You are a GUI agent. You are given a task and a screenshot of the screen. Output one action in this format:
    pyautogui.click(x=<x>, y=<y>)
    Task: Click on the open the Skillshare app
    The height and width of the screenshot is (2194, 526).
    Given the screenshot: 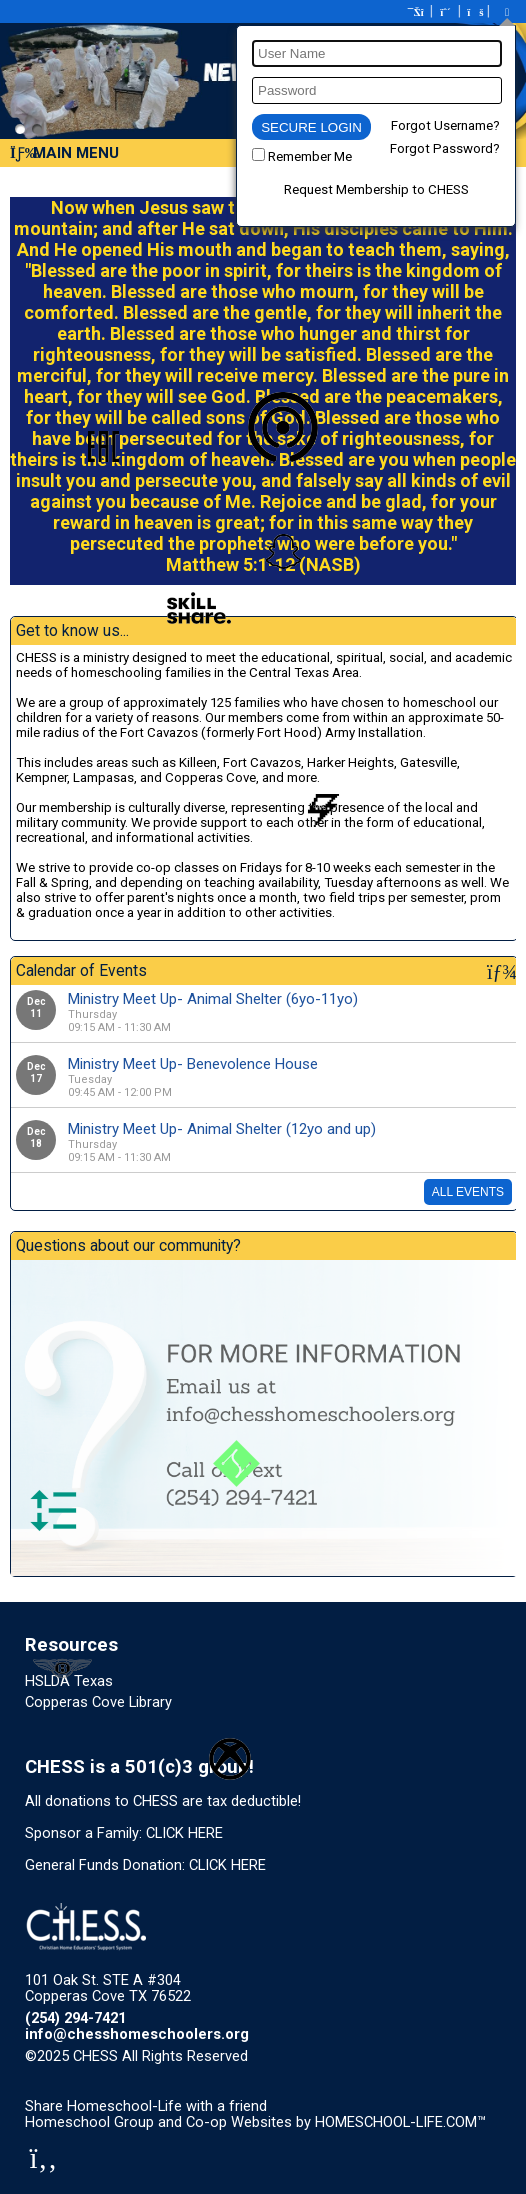 What is the action you would take?
    pyautogui.click(x=199, y=608)
    